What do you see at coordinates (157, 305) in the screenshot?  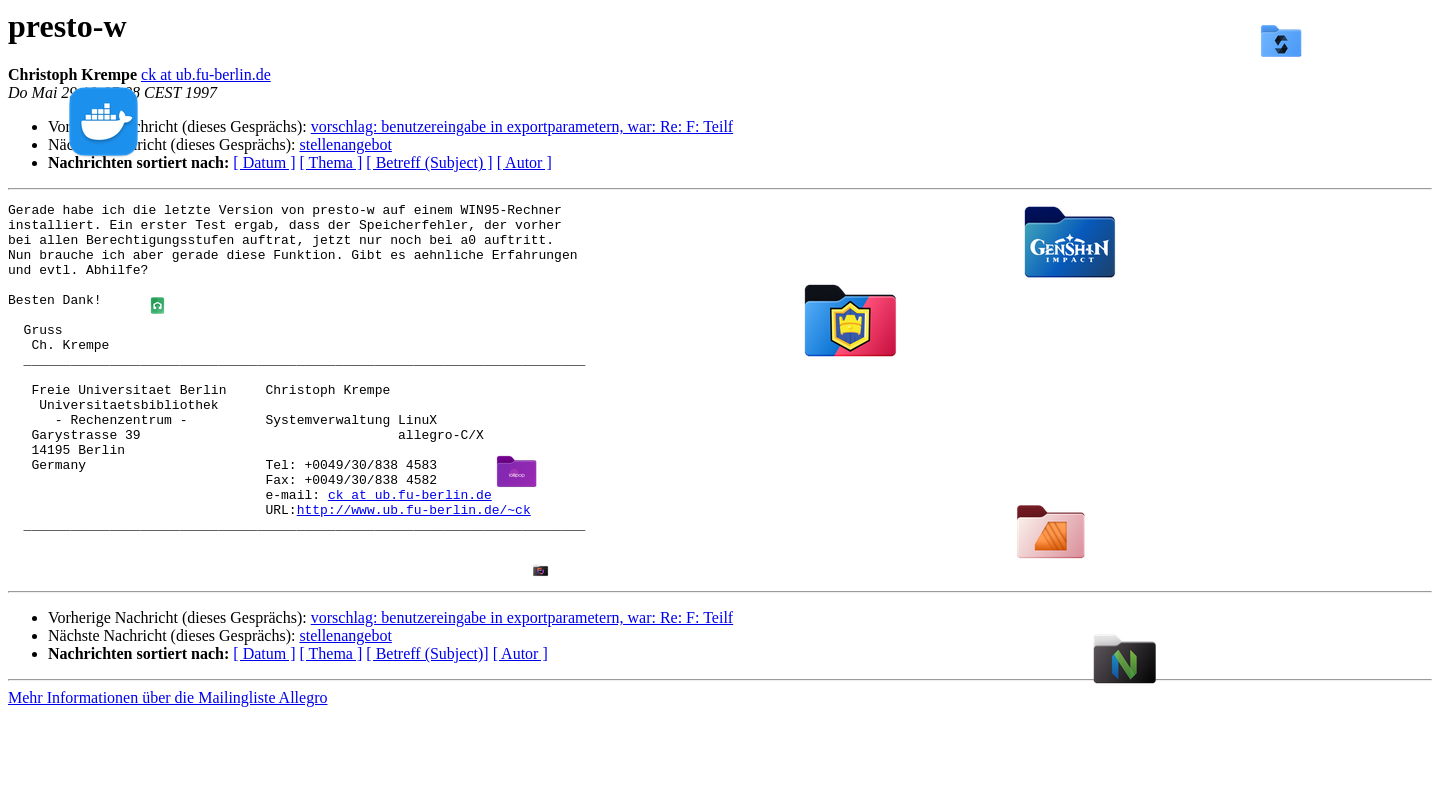 I see `an LMMS music project file` at bounding box center [157, 305].